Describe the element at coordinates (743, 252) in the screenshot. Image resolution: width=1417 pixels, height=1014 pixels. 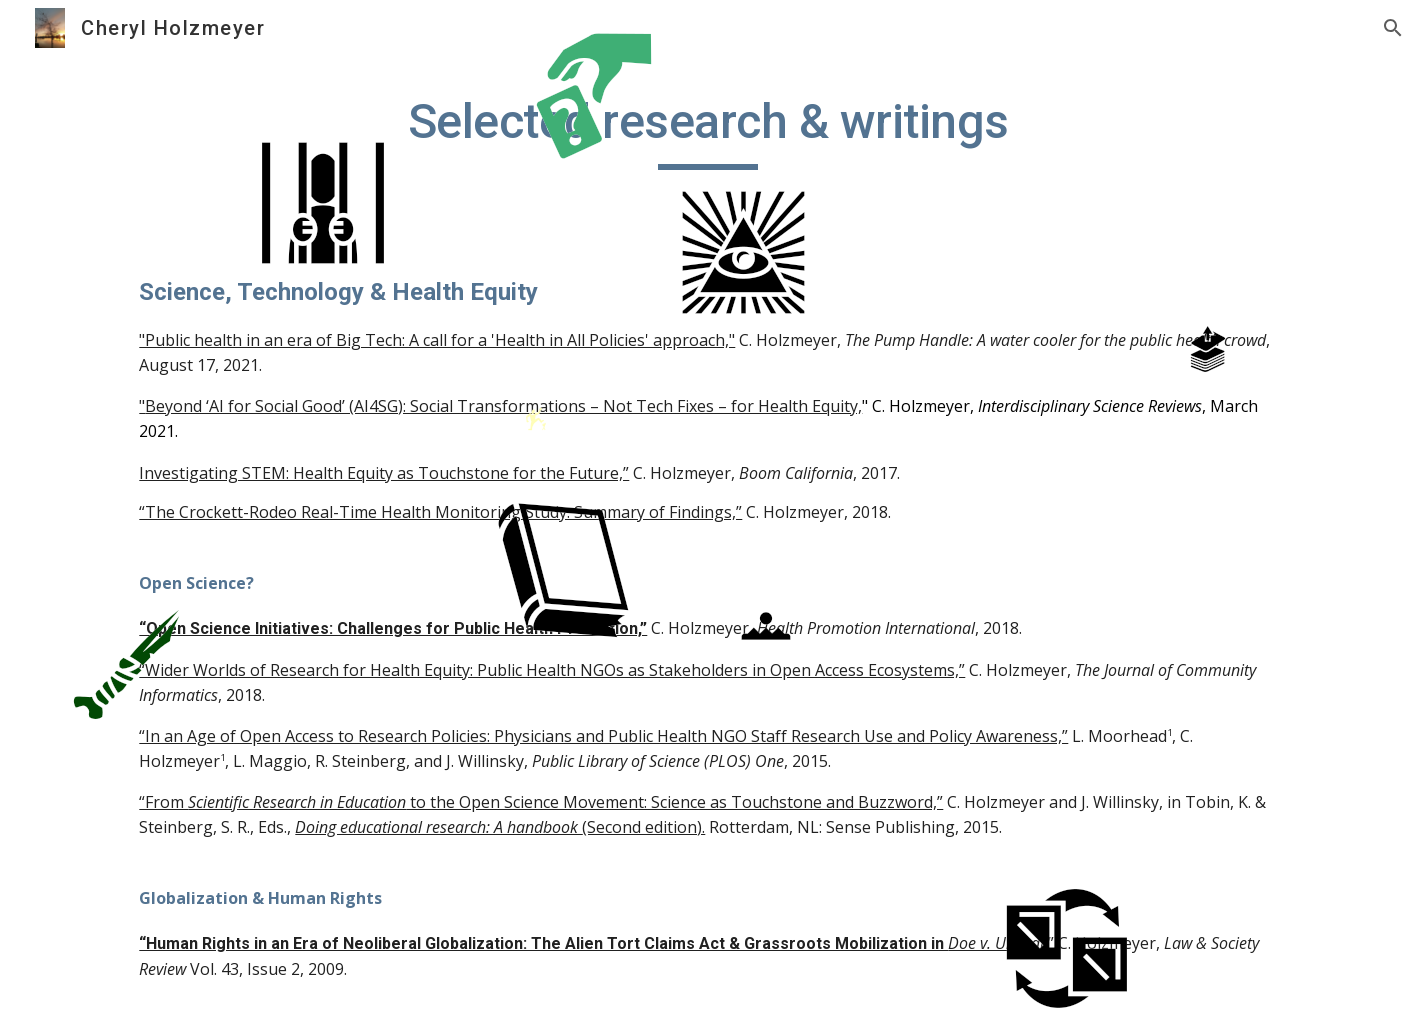
I see `indicates visibility or surveillance mode enabled` at that location.